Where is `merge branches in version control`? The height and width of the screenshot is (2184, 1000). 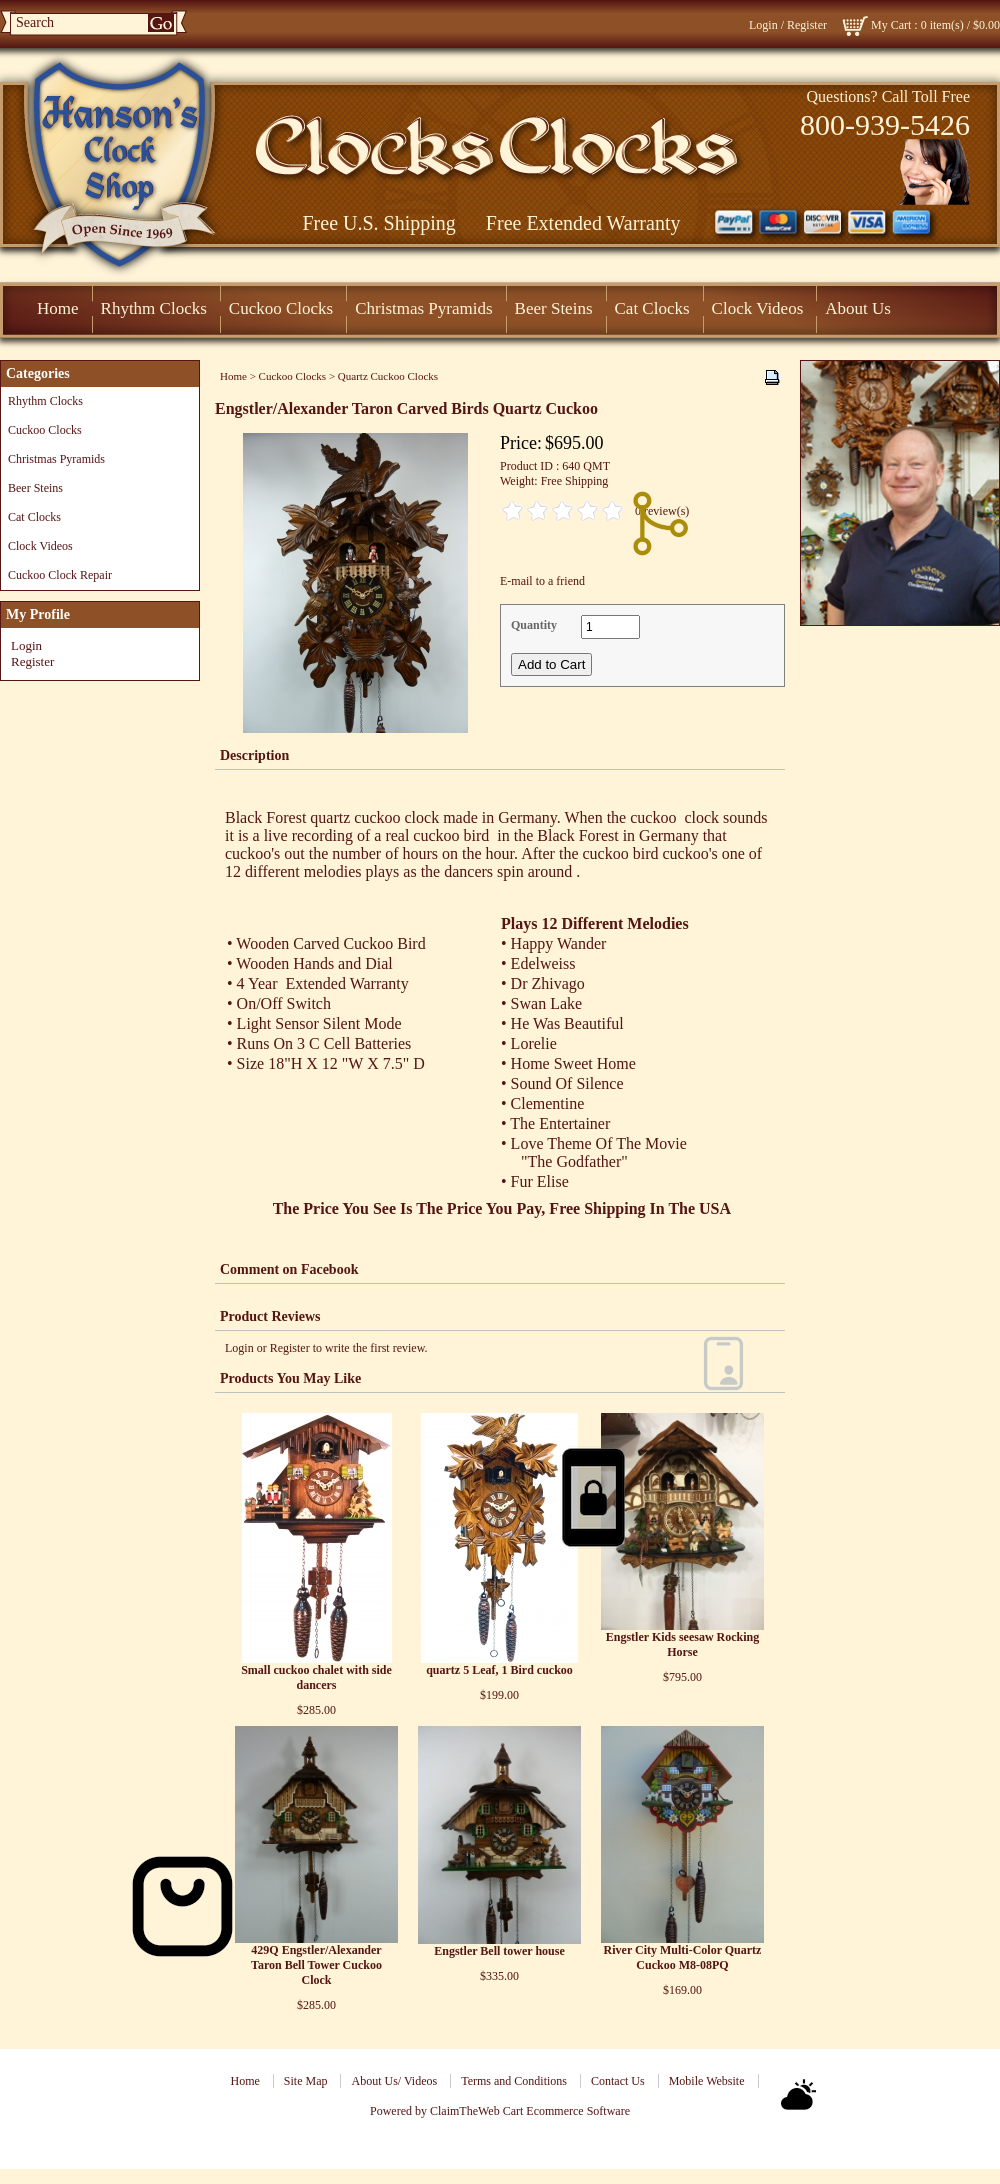 merge branches in version control is located at coordinates (660, 523).